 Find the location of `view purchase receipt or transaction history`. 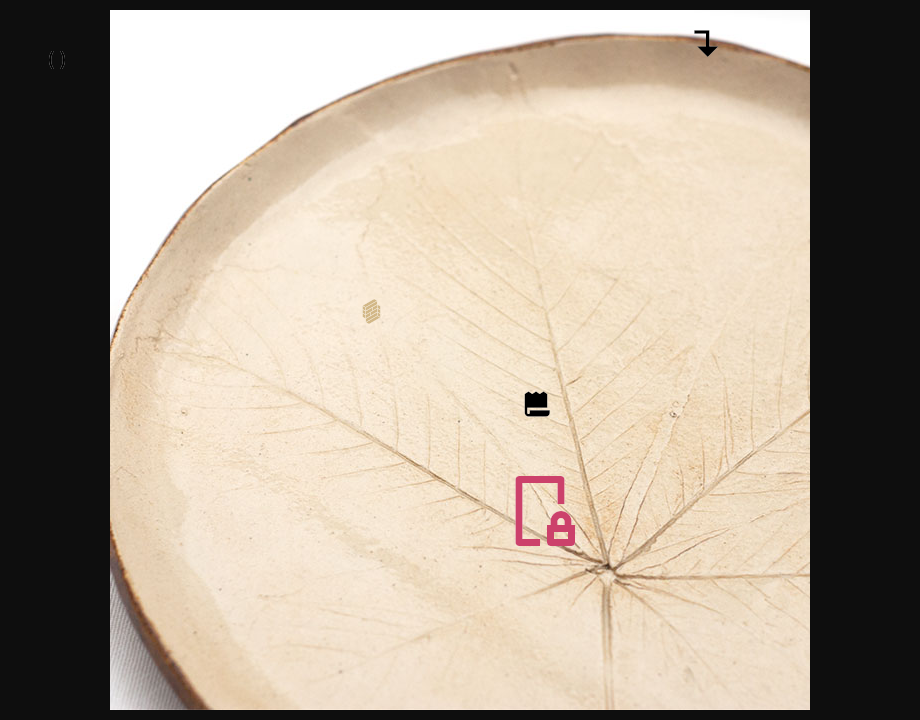

view purchase receipt or transaction history is located at coordinates (536, 404).